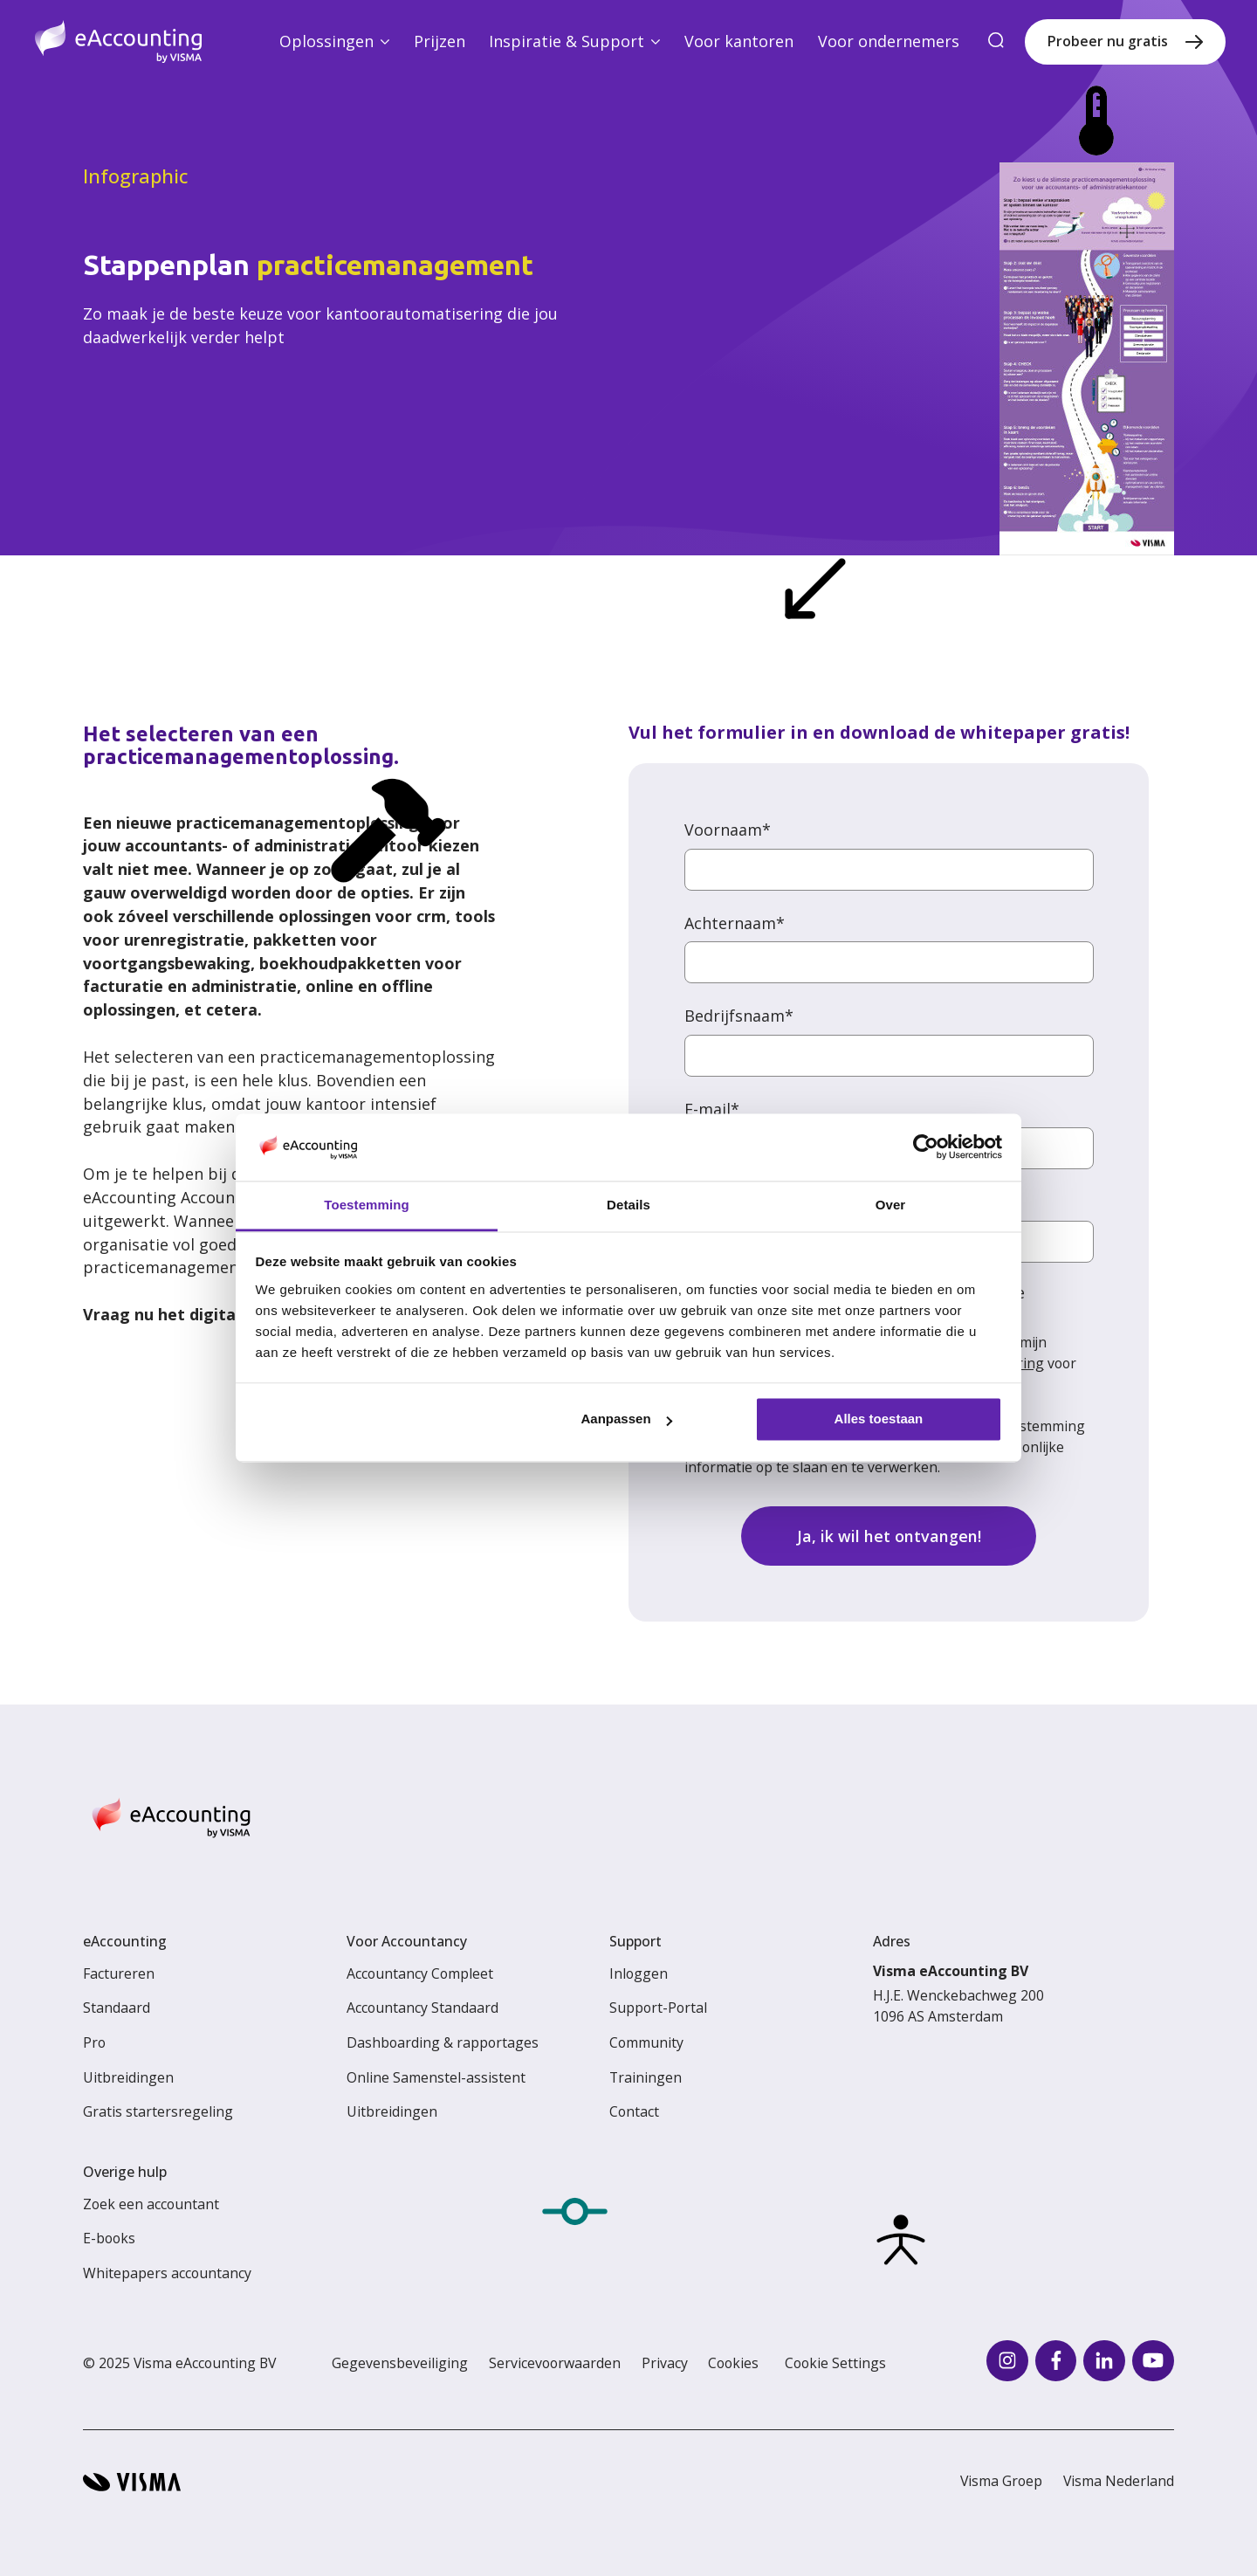  Describe the element at coordinates (1096, 121) in the screenshot. I see `adjust temperature settings` at that location.